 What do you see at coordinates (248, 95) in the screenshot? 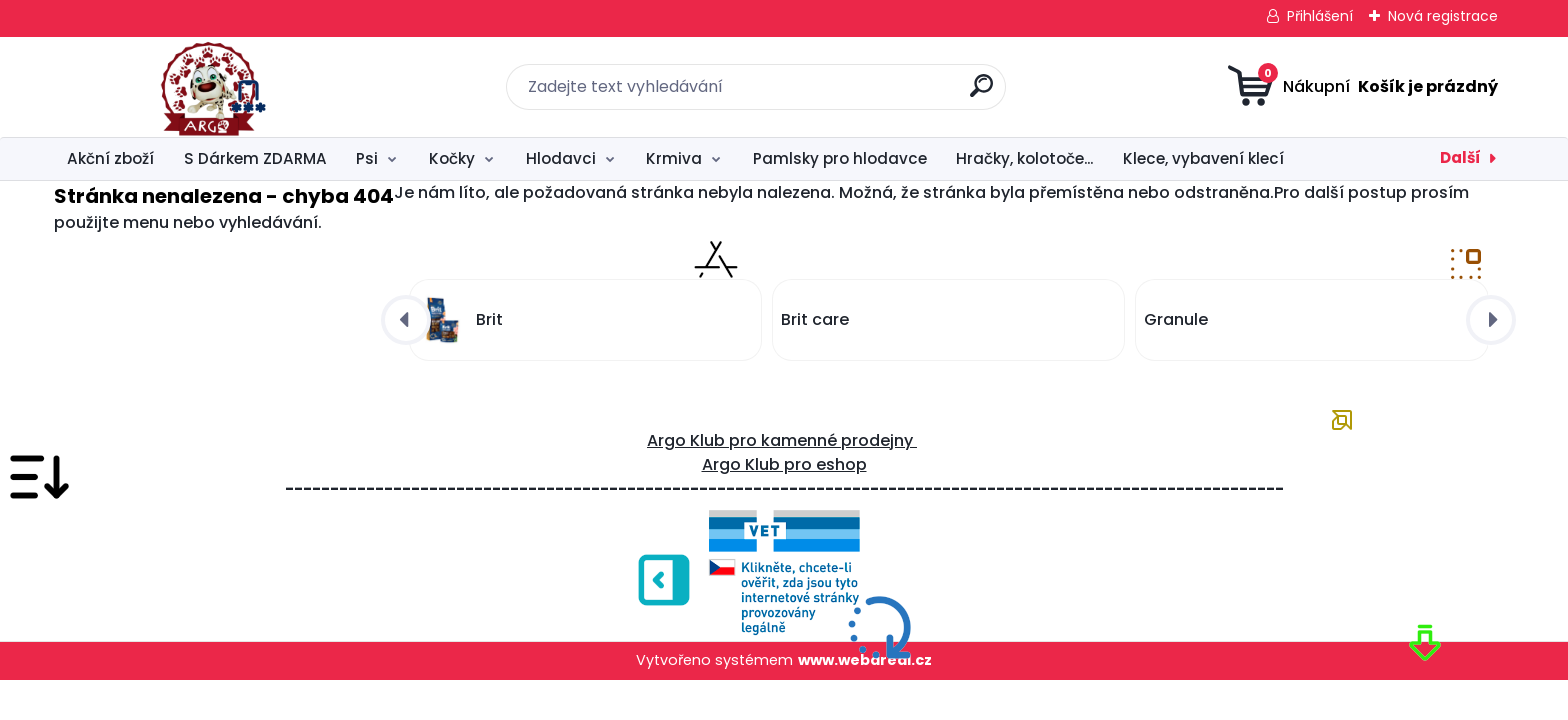
I see `enter password on mobile device` at bounding box center [248, 95].